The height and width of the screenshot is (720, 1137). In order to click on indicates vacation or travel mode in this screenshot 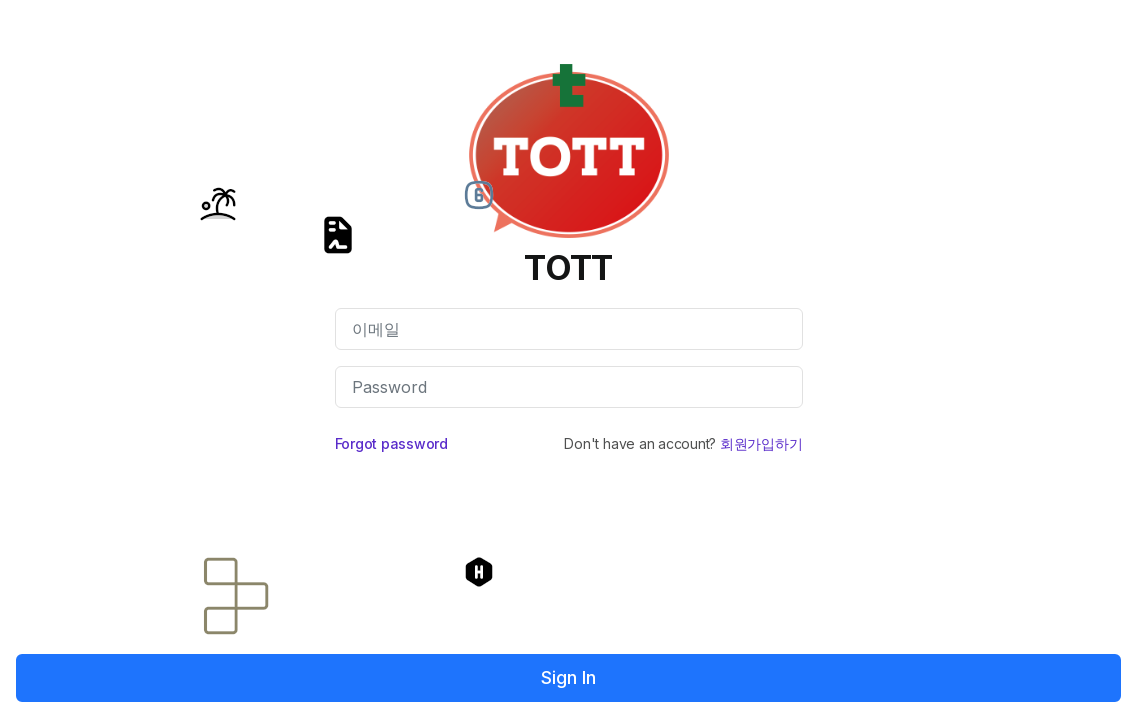, I will do `click(218, 204)`.